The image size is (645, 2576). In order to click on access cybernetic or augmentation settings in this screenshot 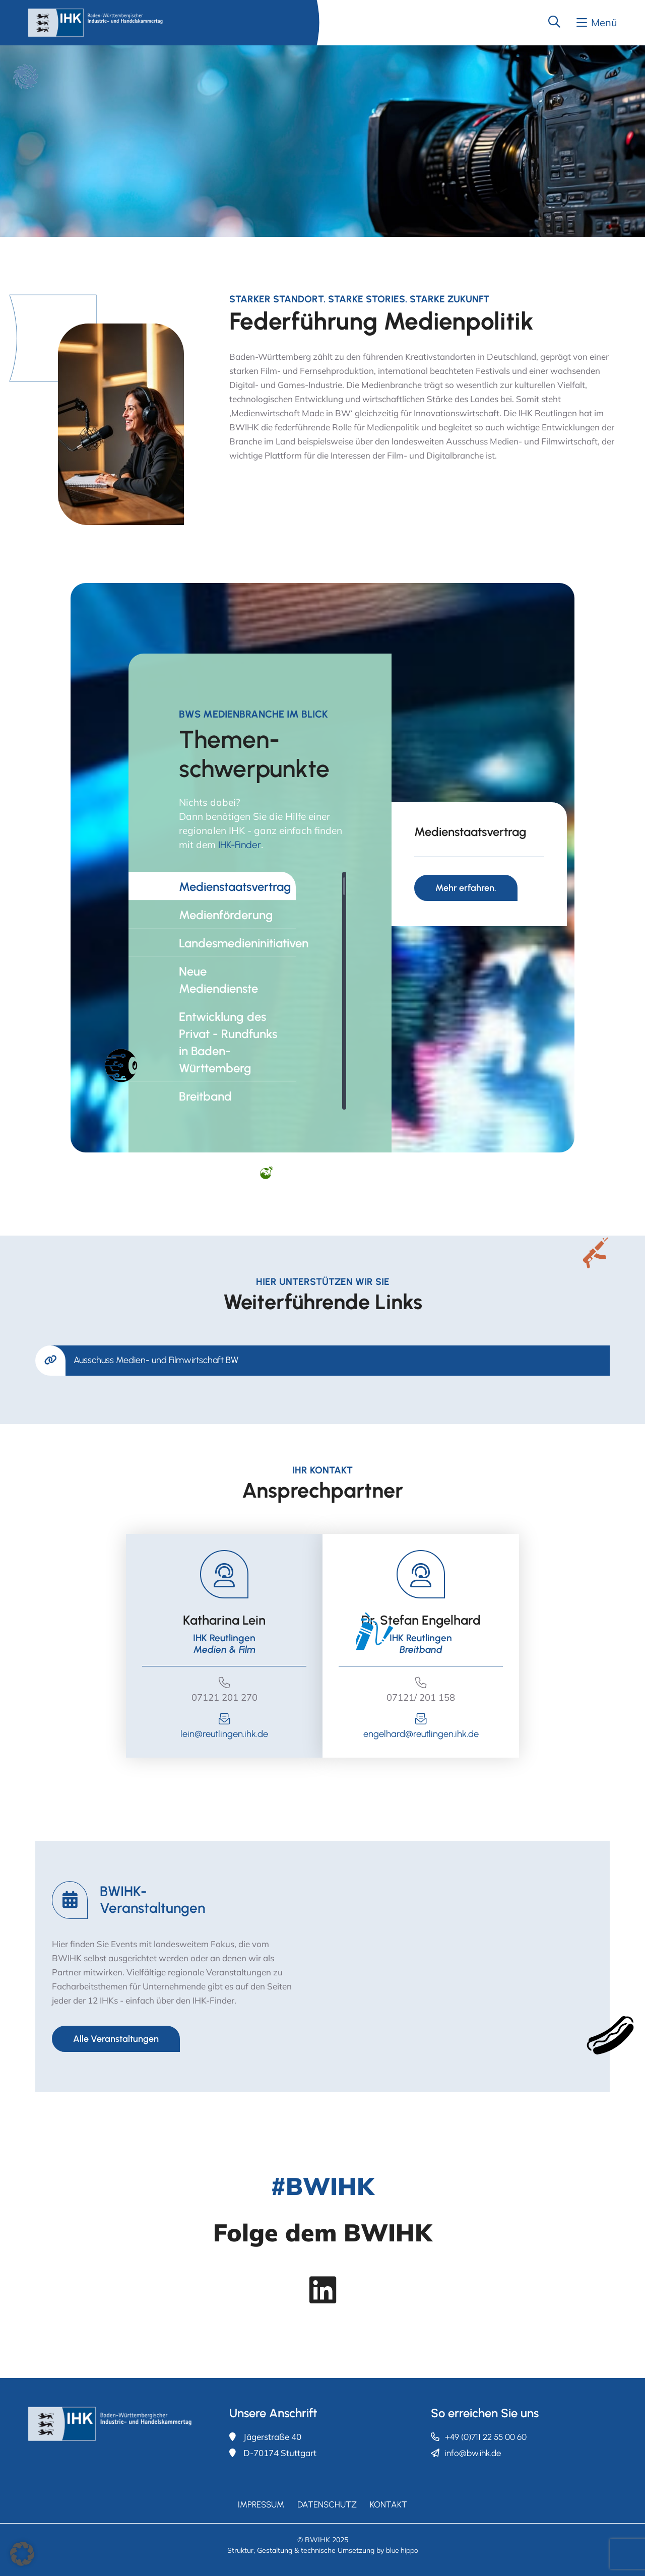, I will do `click(121, 1065)`.